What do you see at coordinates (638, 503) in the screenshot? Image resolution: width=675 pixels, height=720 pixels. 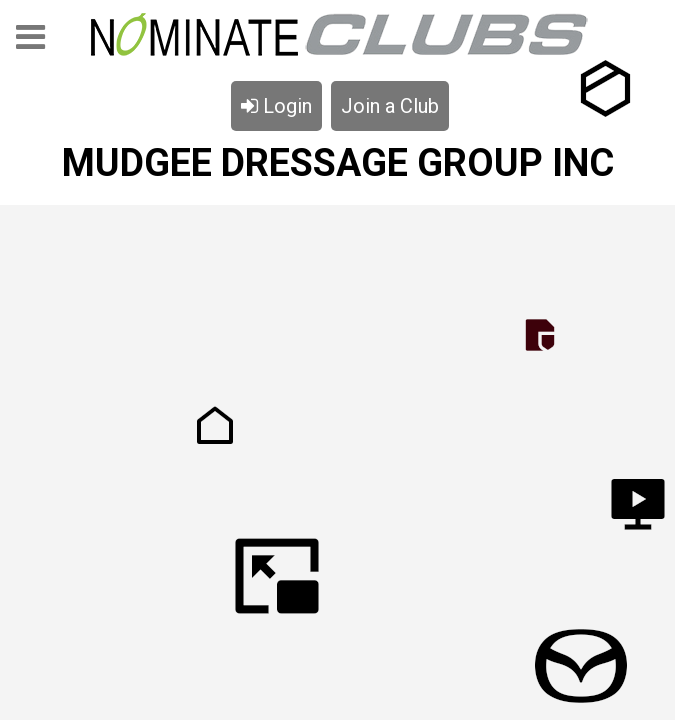 I see `start a presentation slideshow` at bounding box center [638, 503].